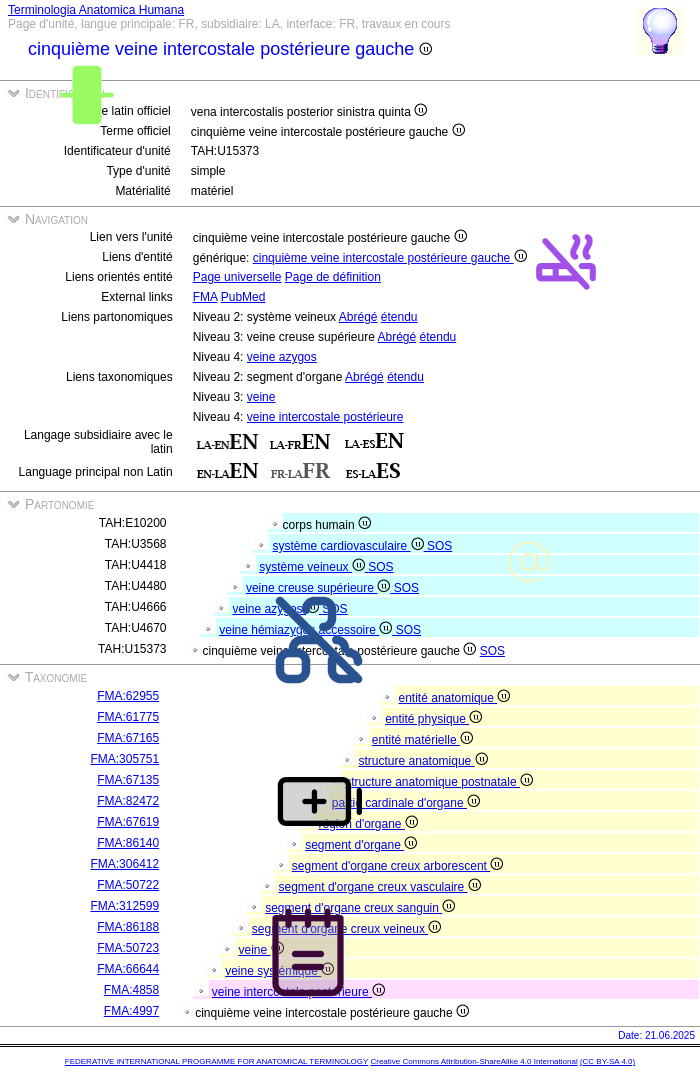 The height and width of the screenshot is (1074, 700). I want to click on align object to vertical center, so click(87, 95).